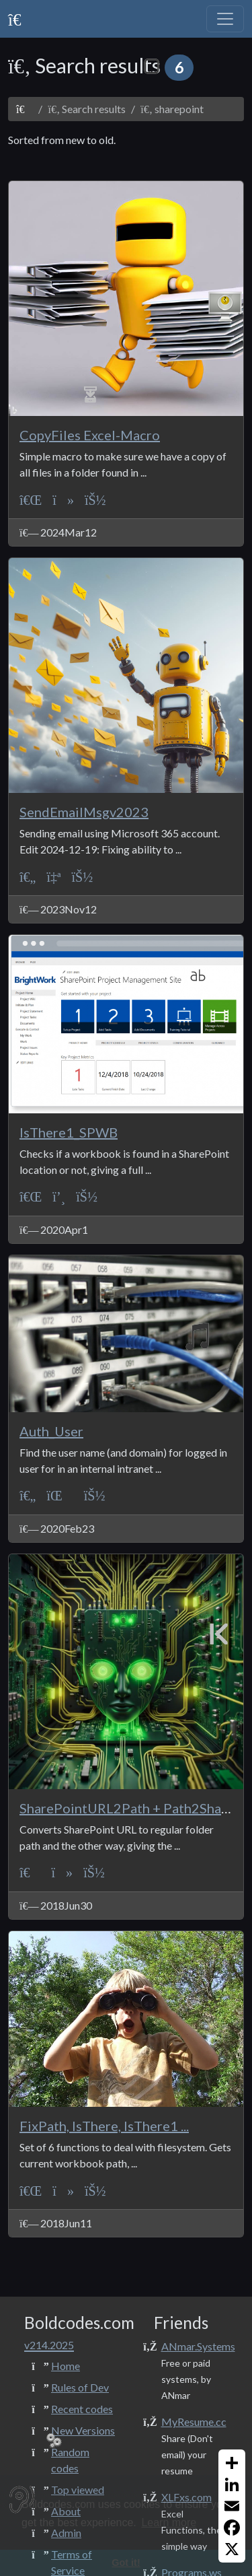 This screenshot has height=2576, width=252. What do you see at coordinates (147, 70) in the screenshot?
I see `empty checkbox or selection state` at bounding box center [147, 70].